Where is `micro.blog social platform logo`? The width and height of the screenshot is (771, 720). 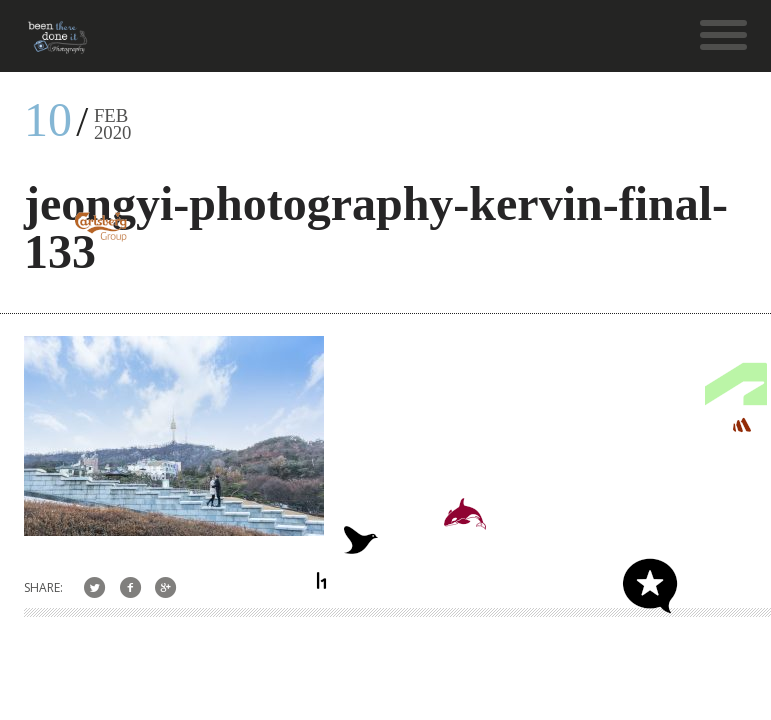
micro.blog social platform logo is located at coordinates (650, 586).